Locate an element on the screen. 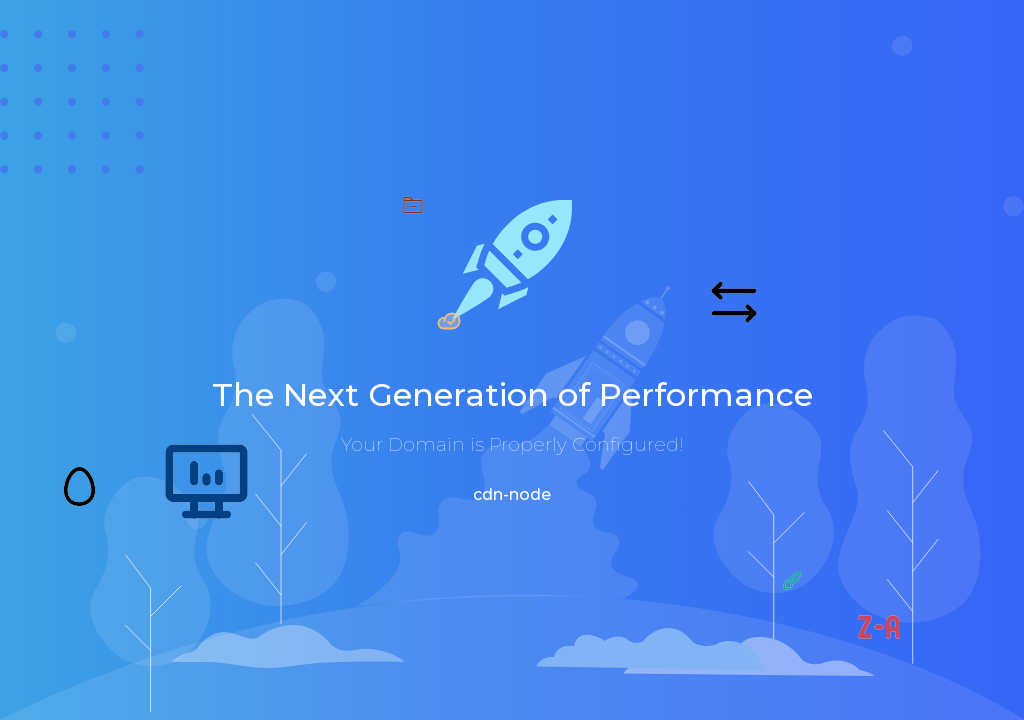  swap or exchange items is located at coordinates (734, 302).